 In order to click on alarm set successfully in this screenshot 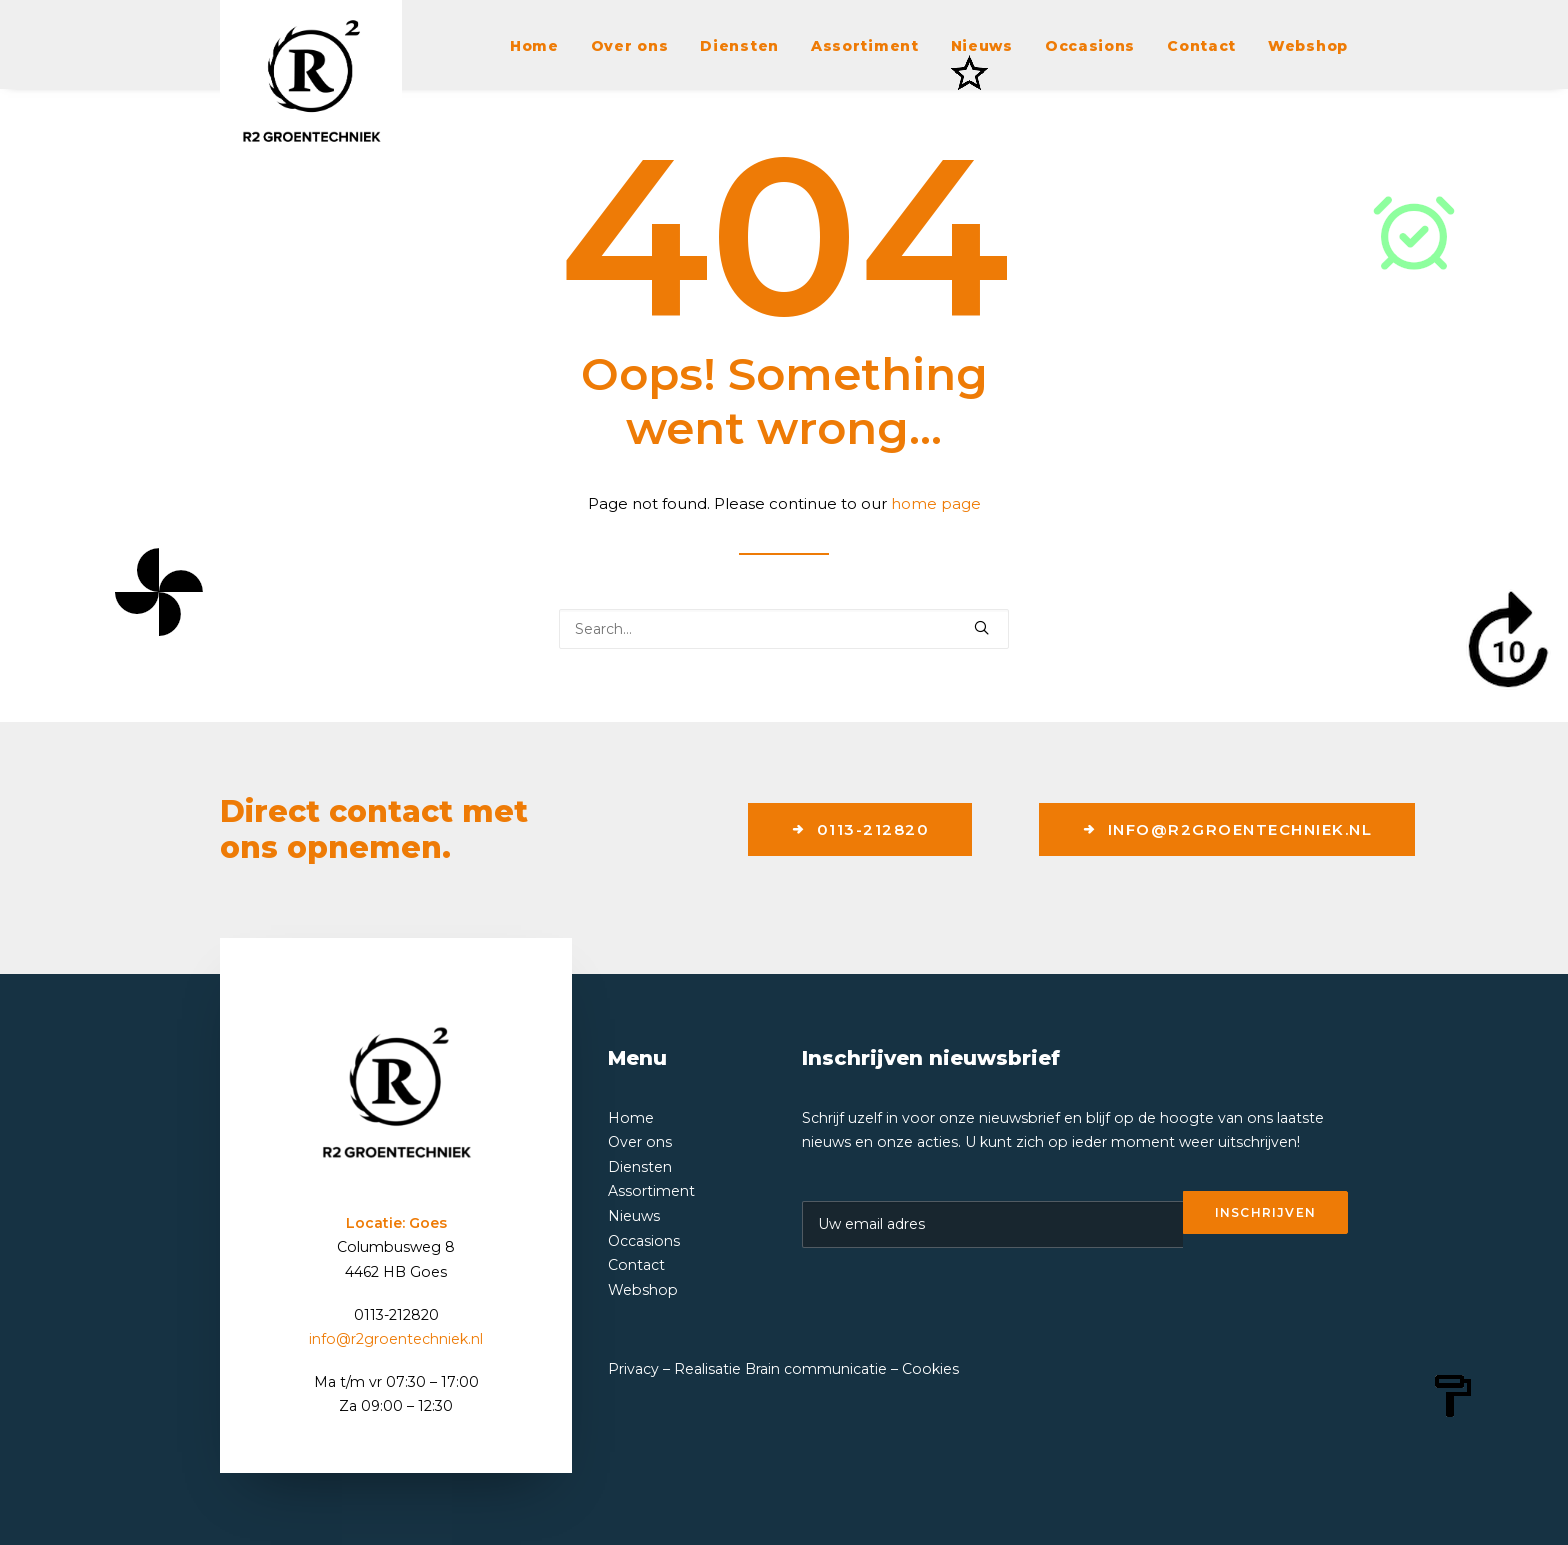, I will do `click(1414, 233)`.